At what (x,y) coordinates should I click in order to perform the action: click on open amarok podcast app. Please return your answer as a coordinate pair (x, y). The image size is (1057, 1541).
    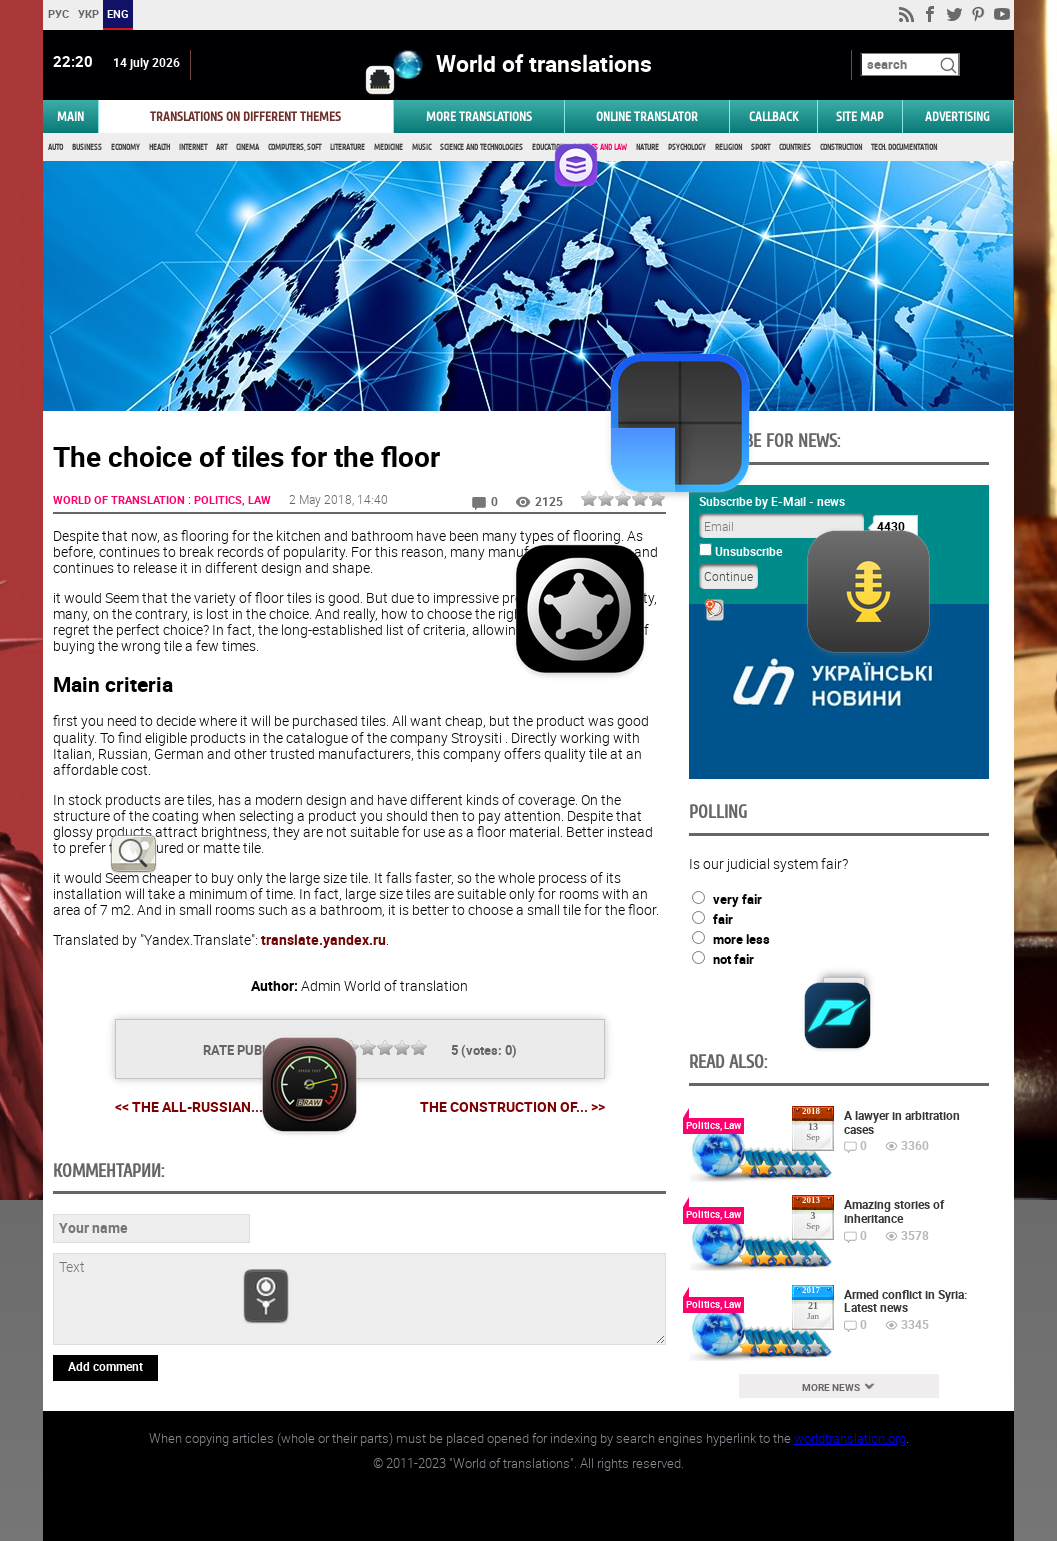
    Looking at the image, I should click on (868, 591).